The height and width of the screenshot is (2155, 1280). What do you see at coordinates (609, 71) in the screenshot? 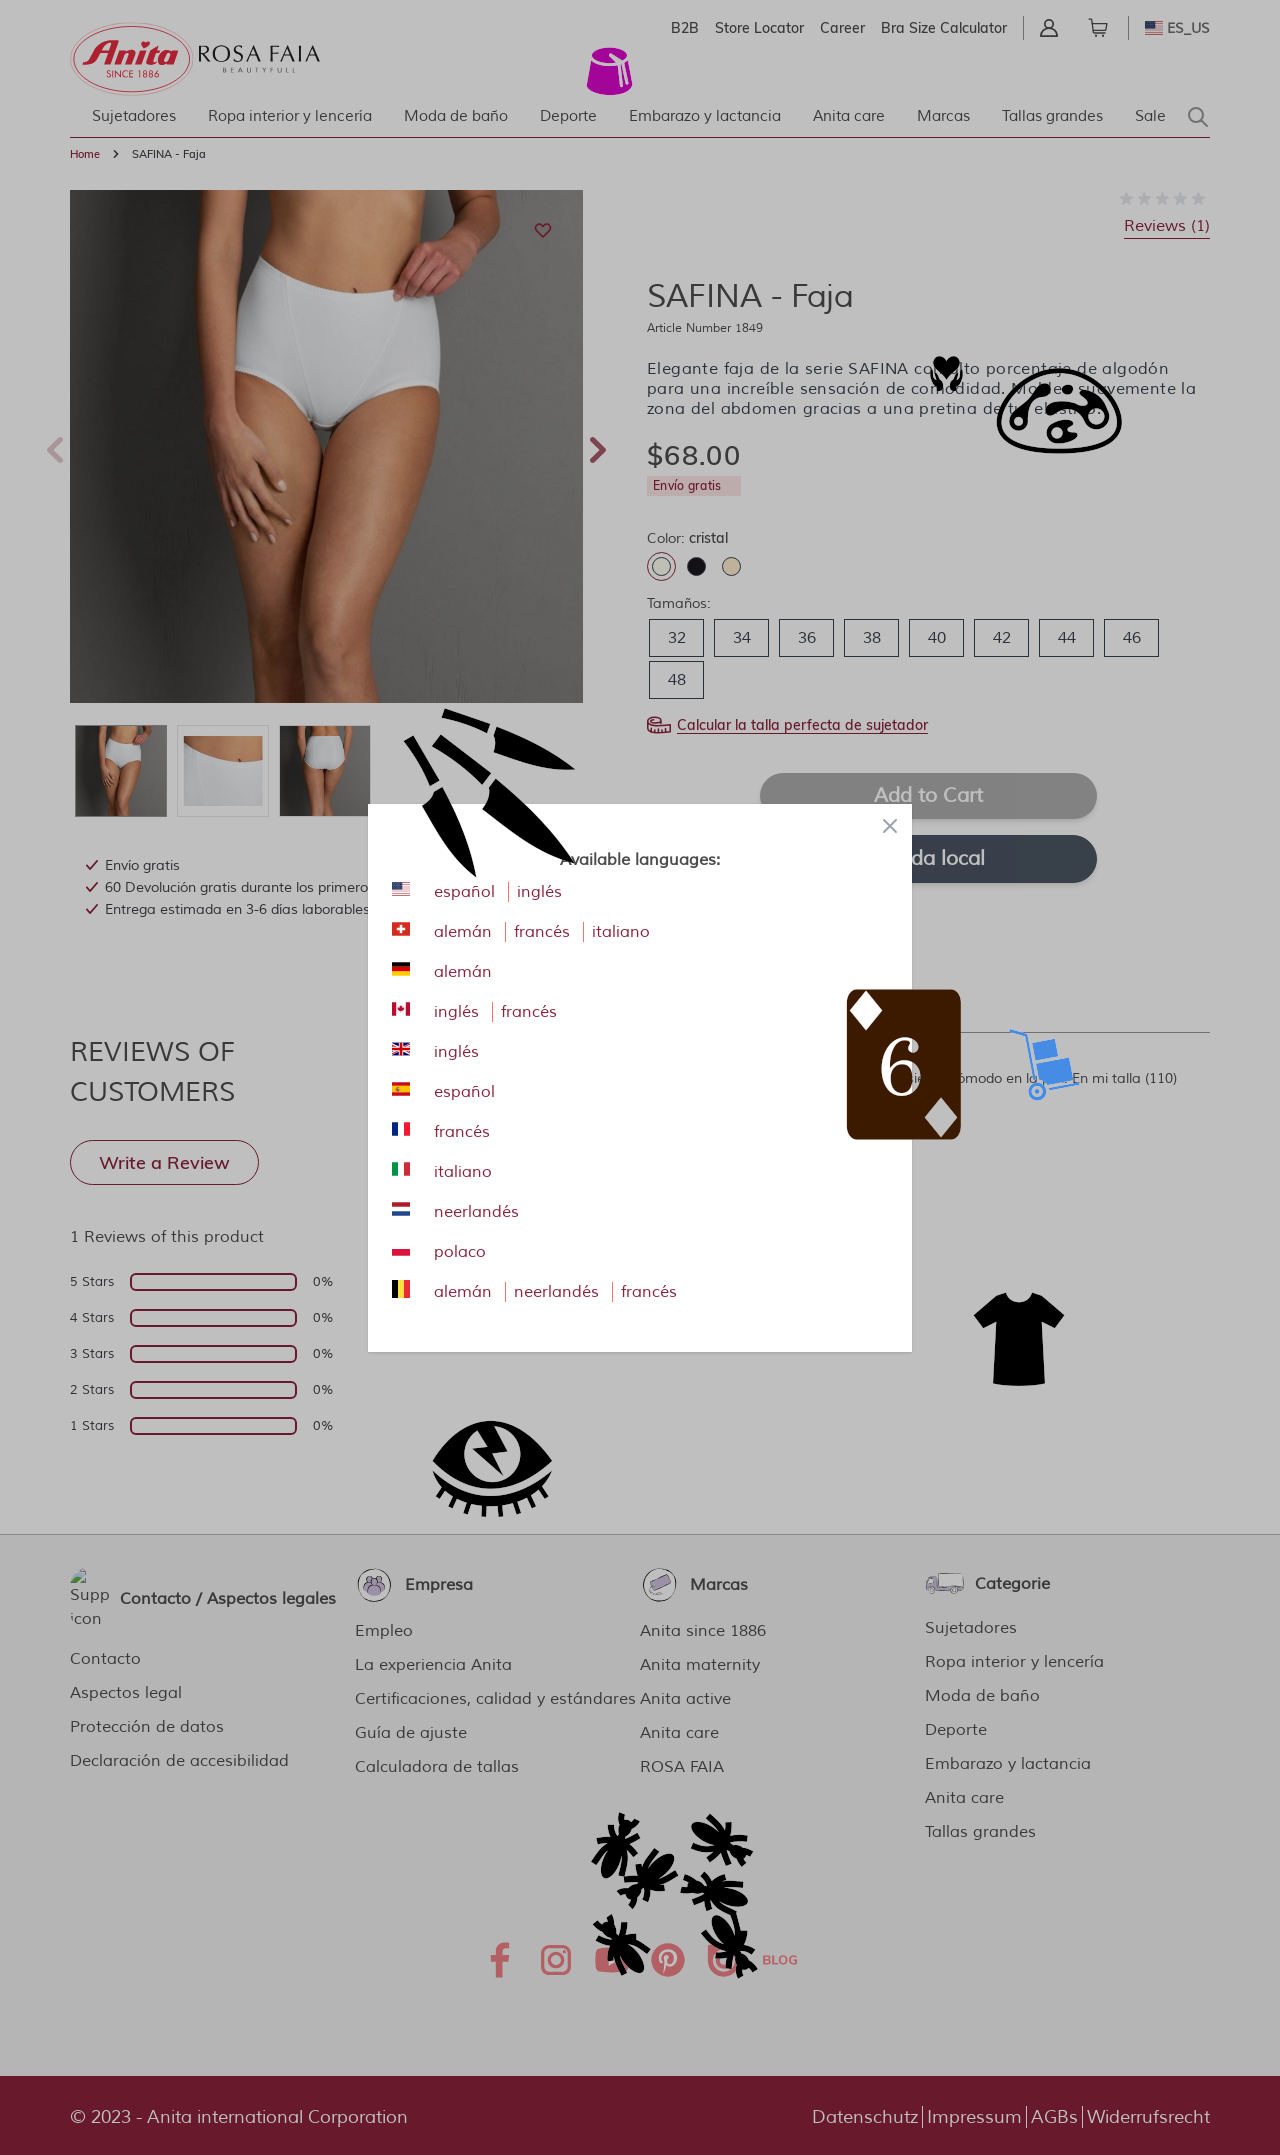
I see `select fez hat accessory for avatar` at bounding box center [609, 71].